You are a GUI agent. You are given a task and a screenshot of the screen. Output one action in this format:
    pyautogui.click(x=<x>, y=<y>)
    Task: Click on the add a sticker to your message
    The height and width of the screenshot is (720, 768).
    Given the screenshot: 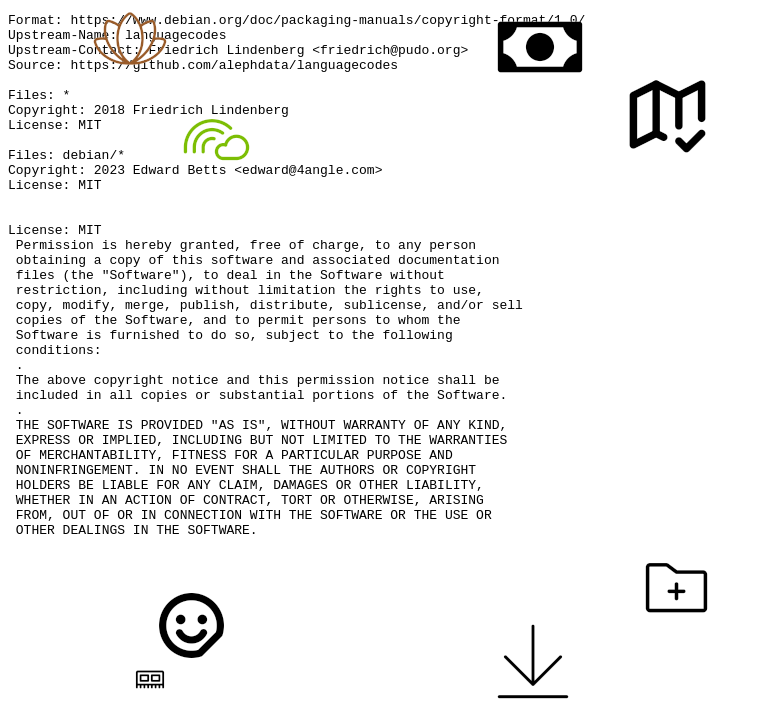 What is the action you would take?
    pyautogui.click(x=191, y=625)
    